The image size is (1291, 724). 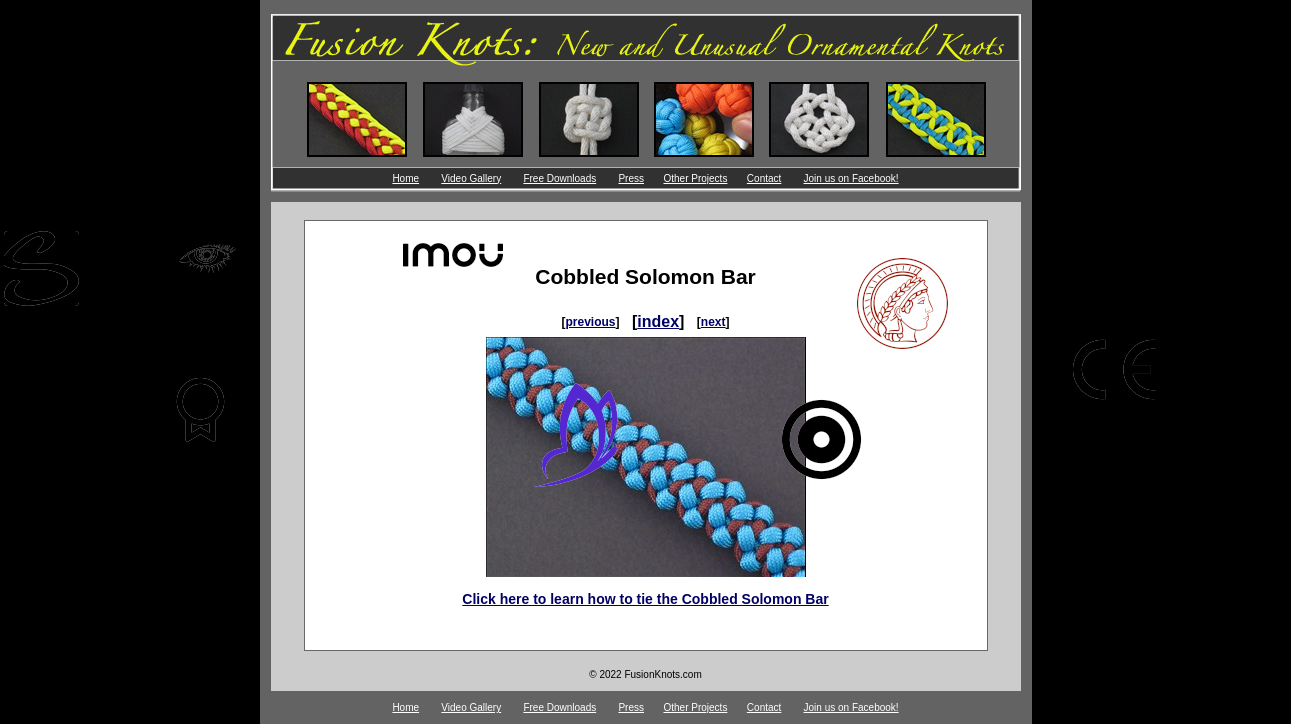 I want to click on apache cassandra database logo, so click(x=207, y=258).